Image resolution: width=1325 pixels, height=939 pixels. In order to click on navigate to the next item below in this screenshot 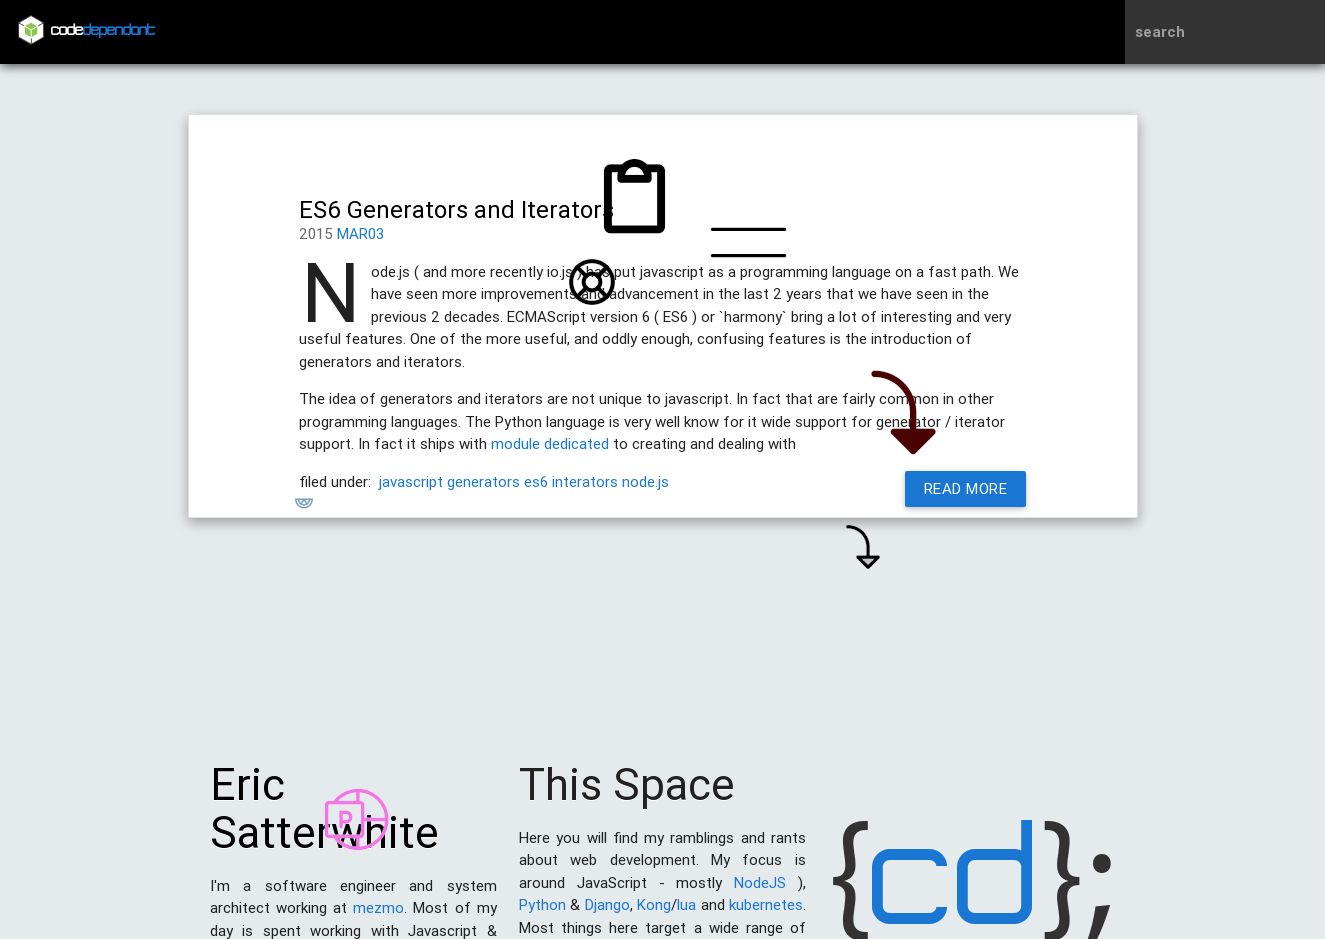, I will do `click(863, 547)`.